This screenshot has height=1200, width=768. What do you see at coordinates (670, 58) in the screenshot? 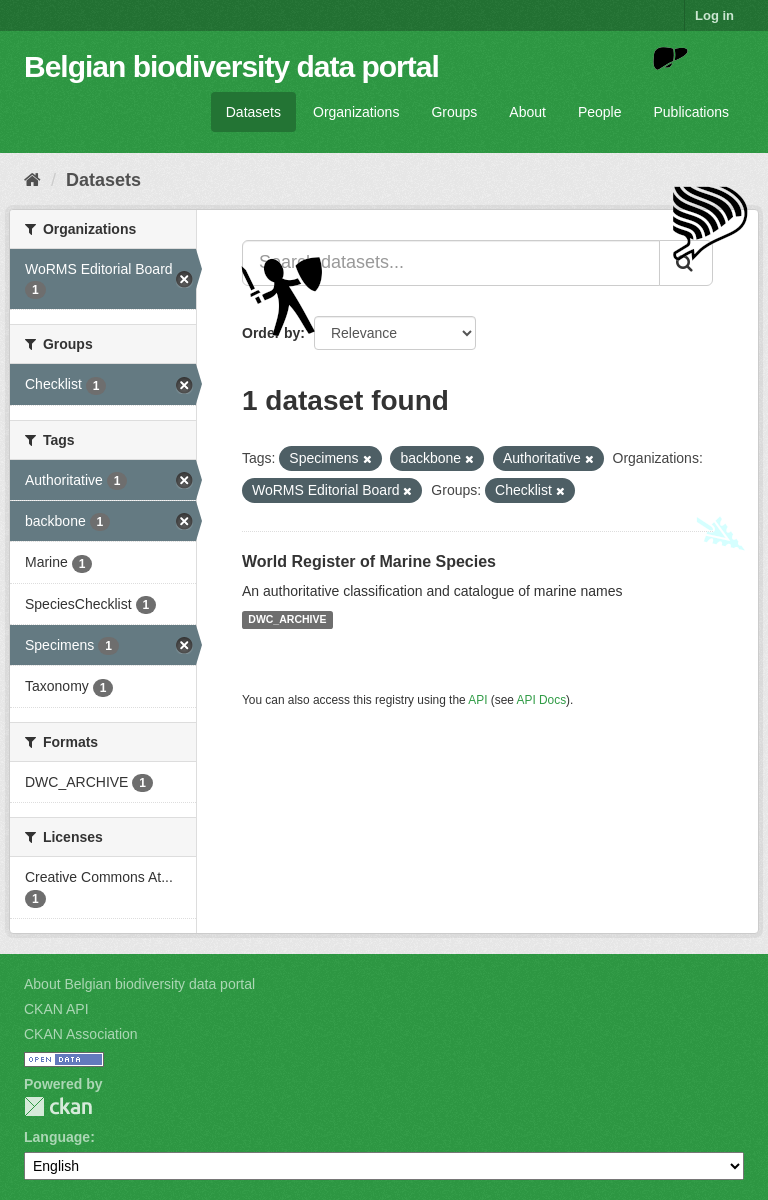
I see `view liver health information` at bounding box center [670, 58].